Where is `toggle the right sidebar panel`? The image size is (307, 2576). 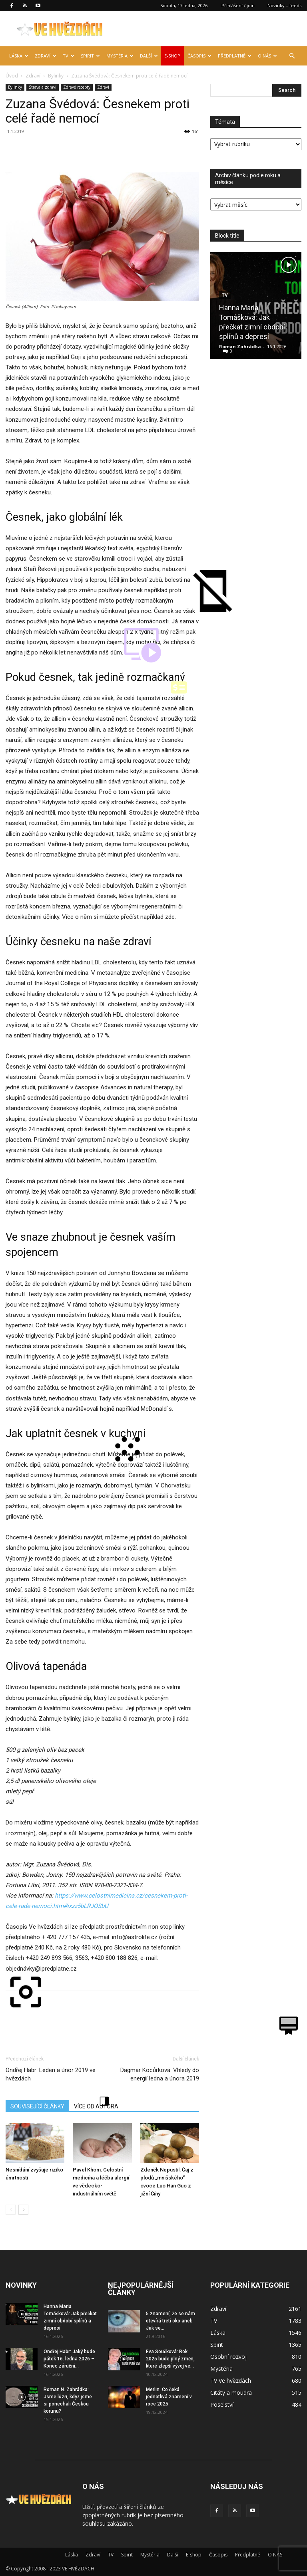 toggle the right sidebar panel is located at coordinates (104, 2101).